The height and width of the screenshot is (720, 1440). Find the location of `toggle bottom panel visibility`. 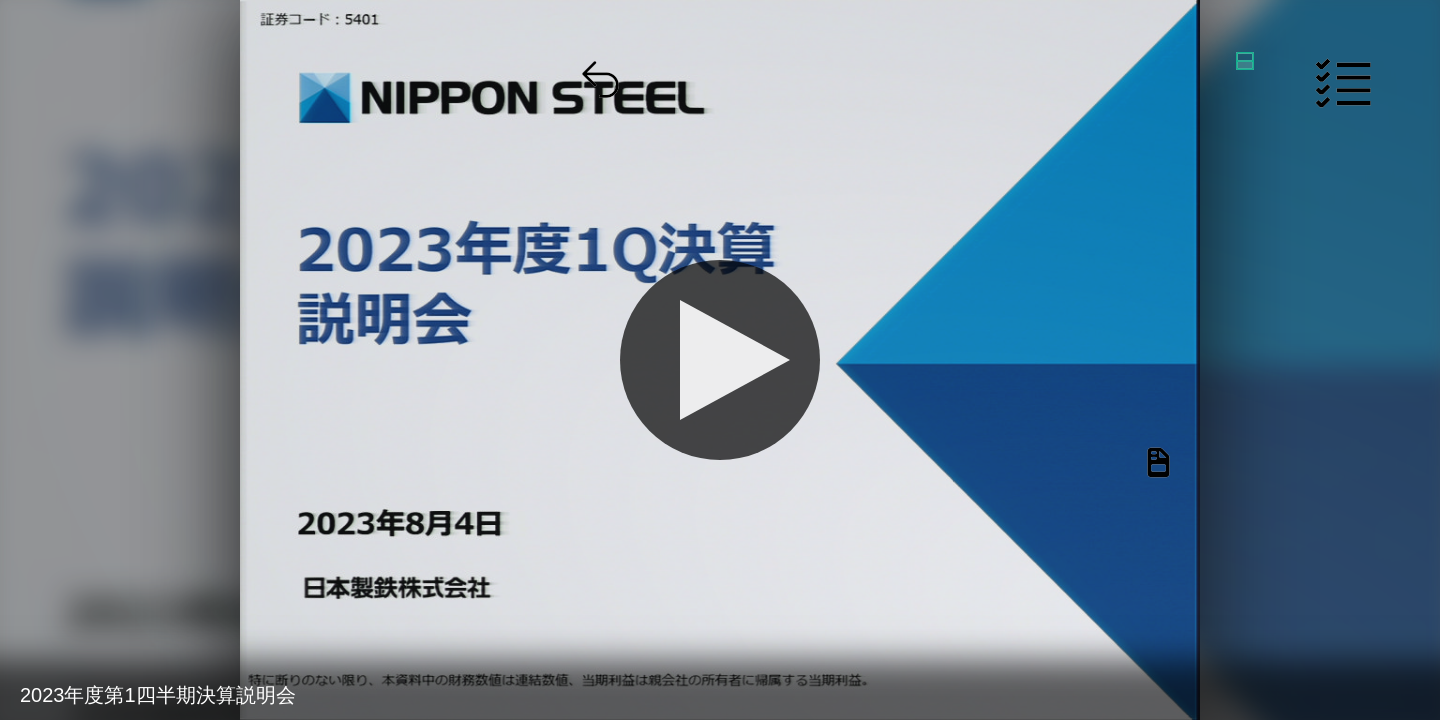

toggle bottom panel visibility is located at coordinates (1245, 61).